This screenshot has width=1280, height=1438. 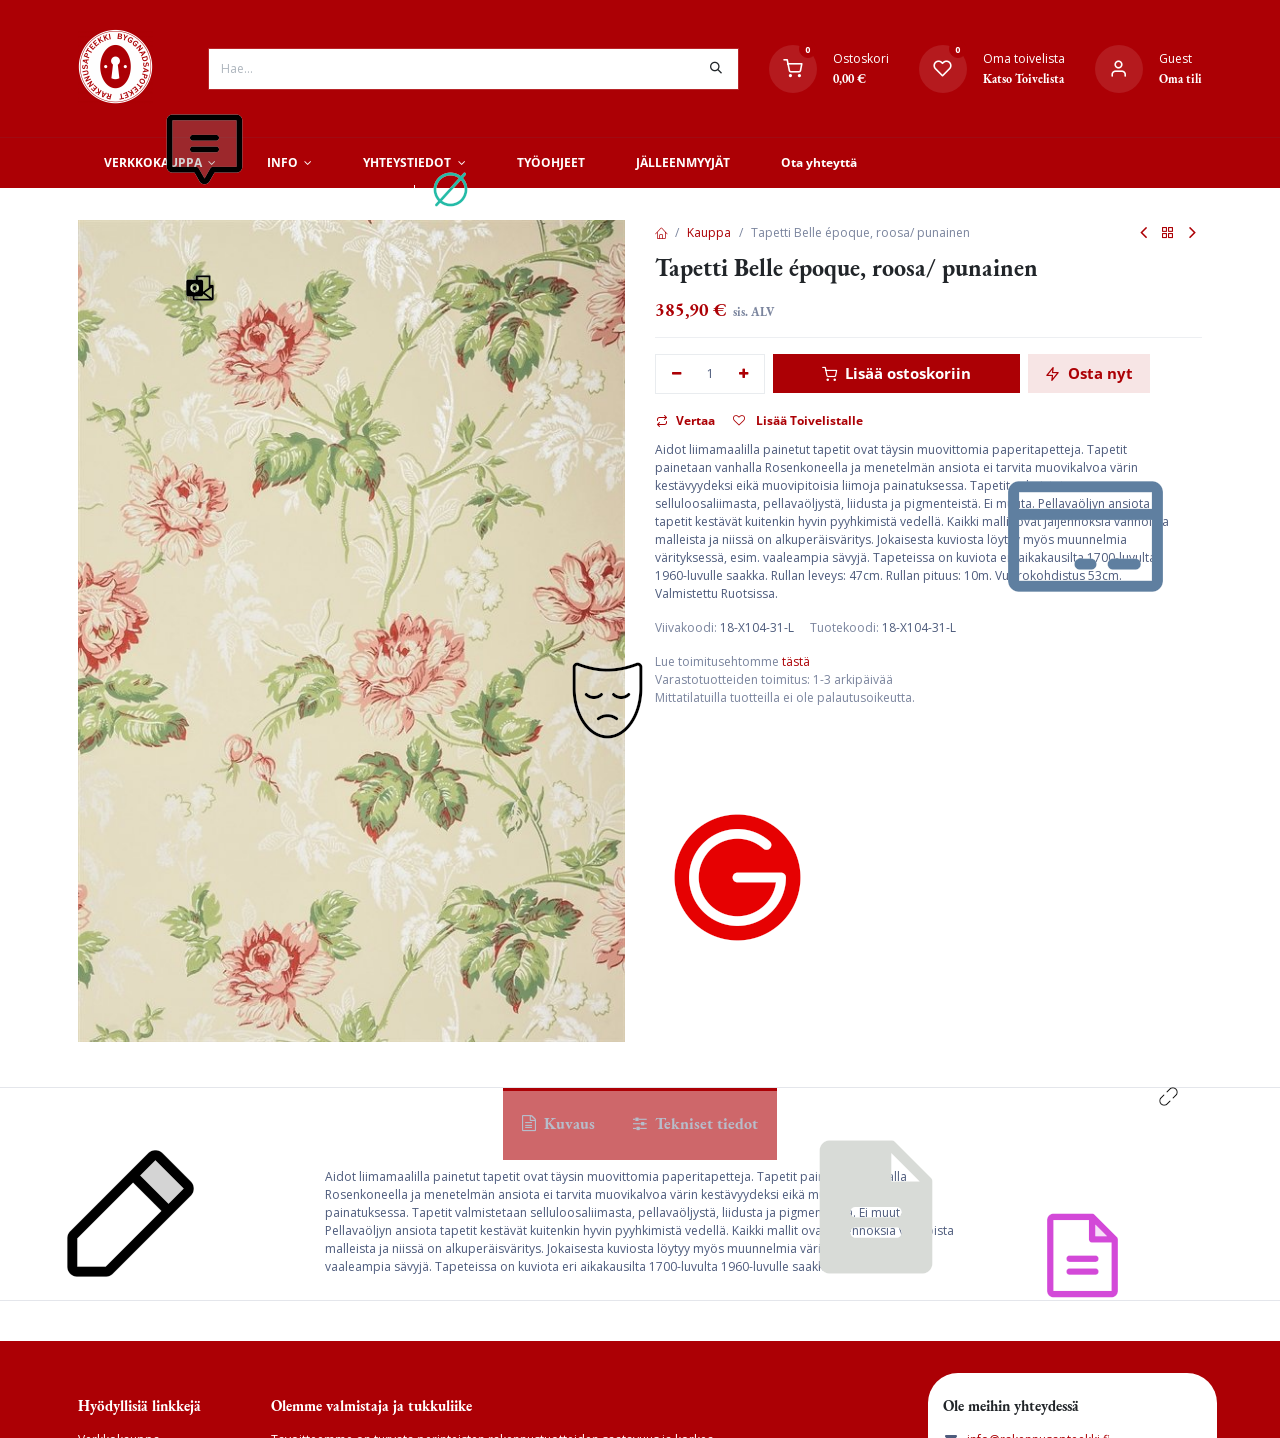 What do you see at coordinates (607, 697) in the screenshot?
I see `indicates sad or negative mood/emotion` at bounding box center [607, 697].